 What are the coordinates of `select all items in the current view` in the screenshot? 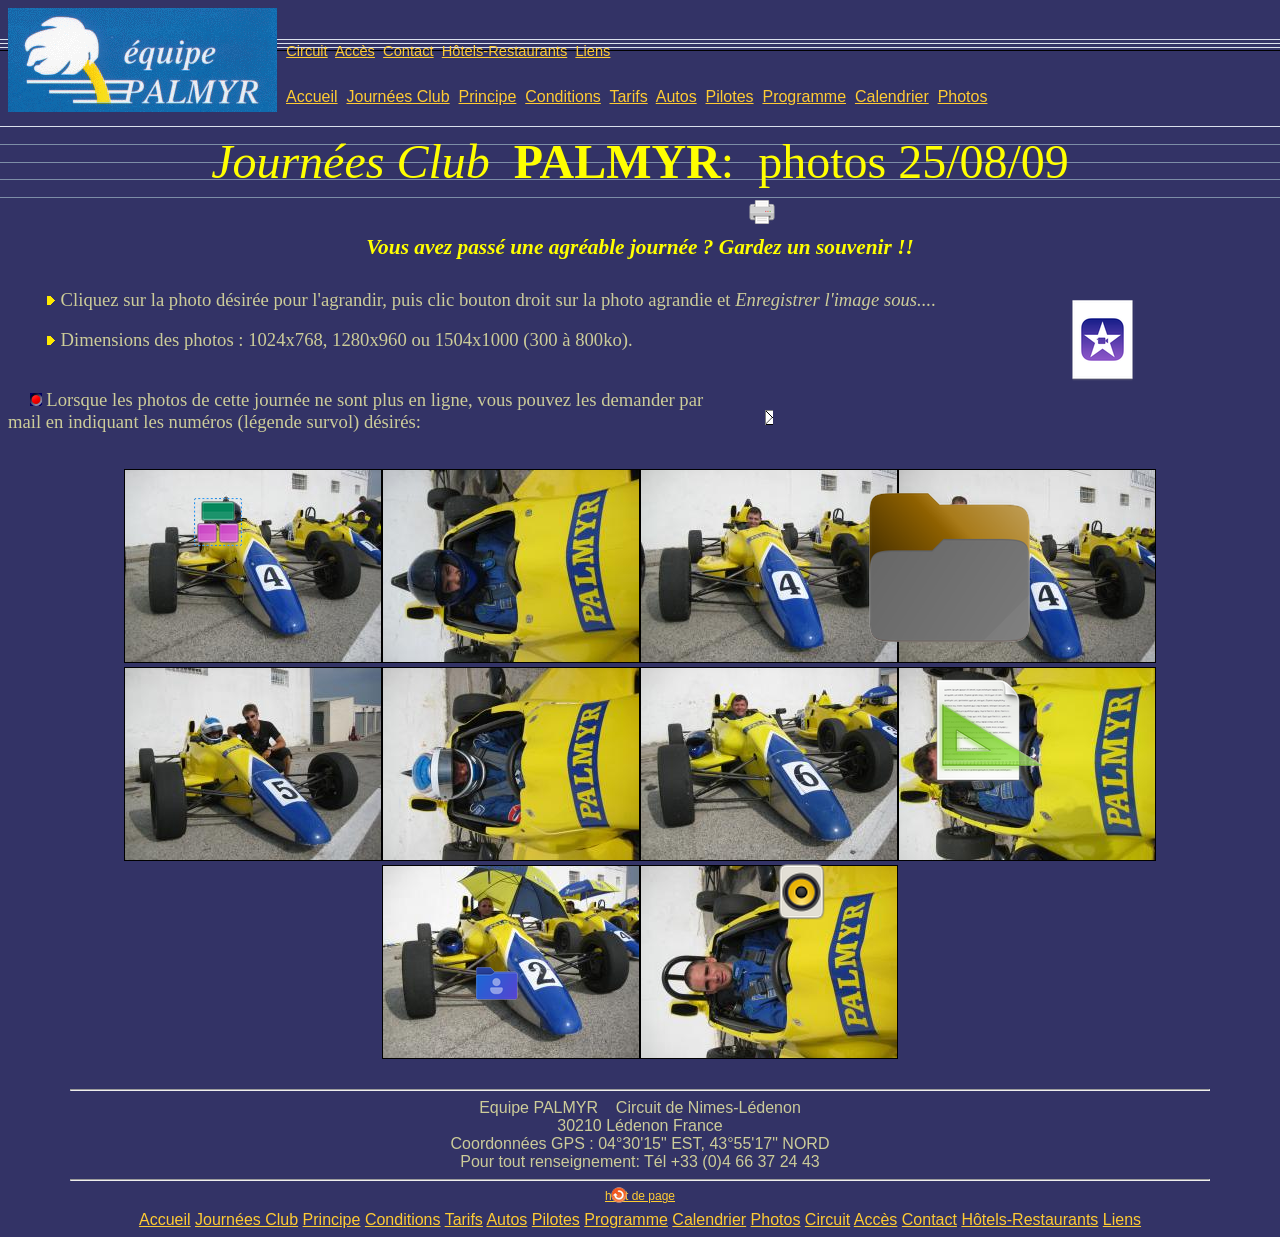 It's located at (218, 522).